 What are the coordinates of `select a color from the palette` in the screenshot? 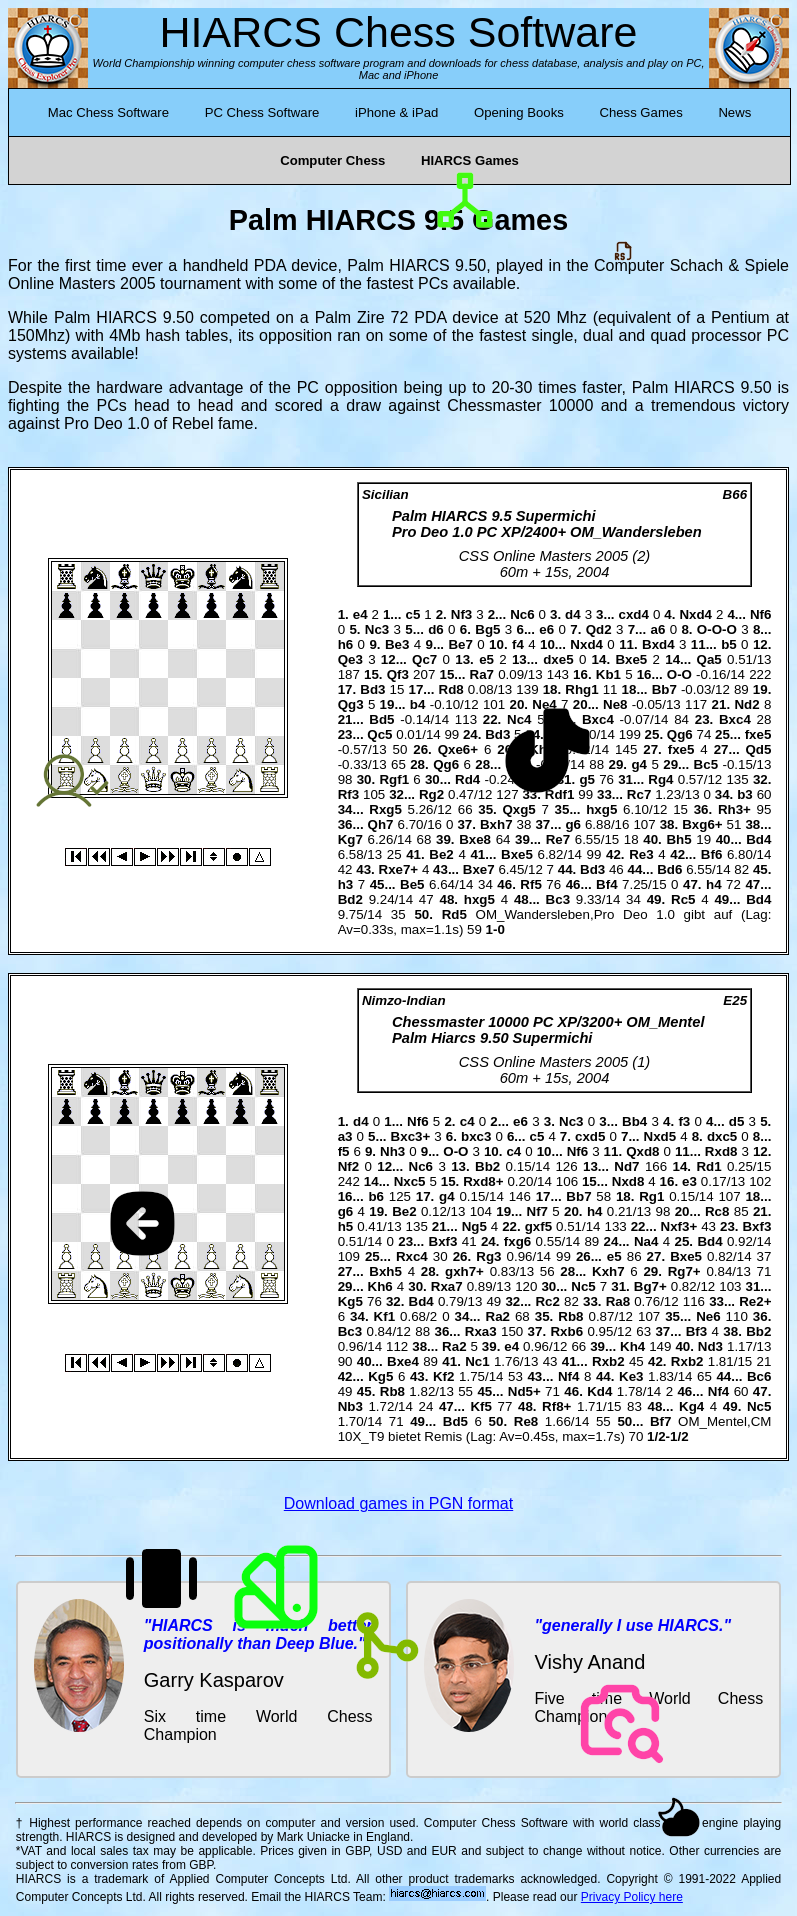 It's located at (276, 1587).